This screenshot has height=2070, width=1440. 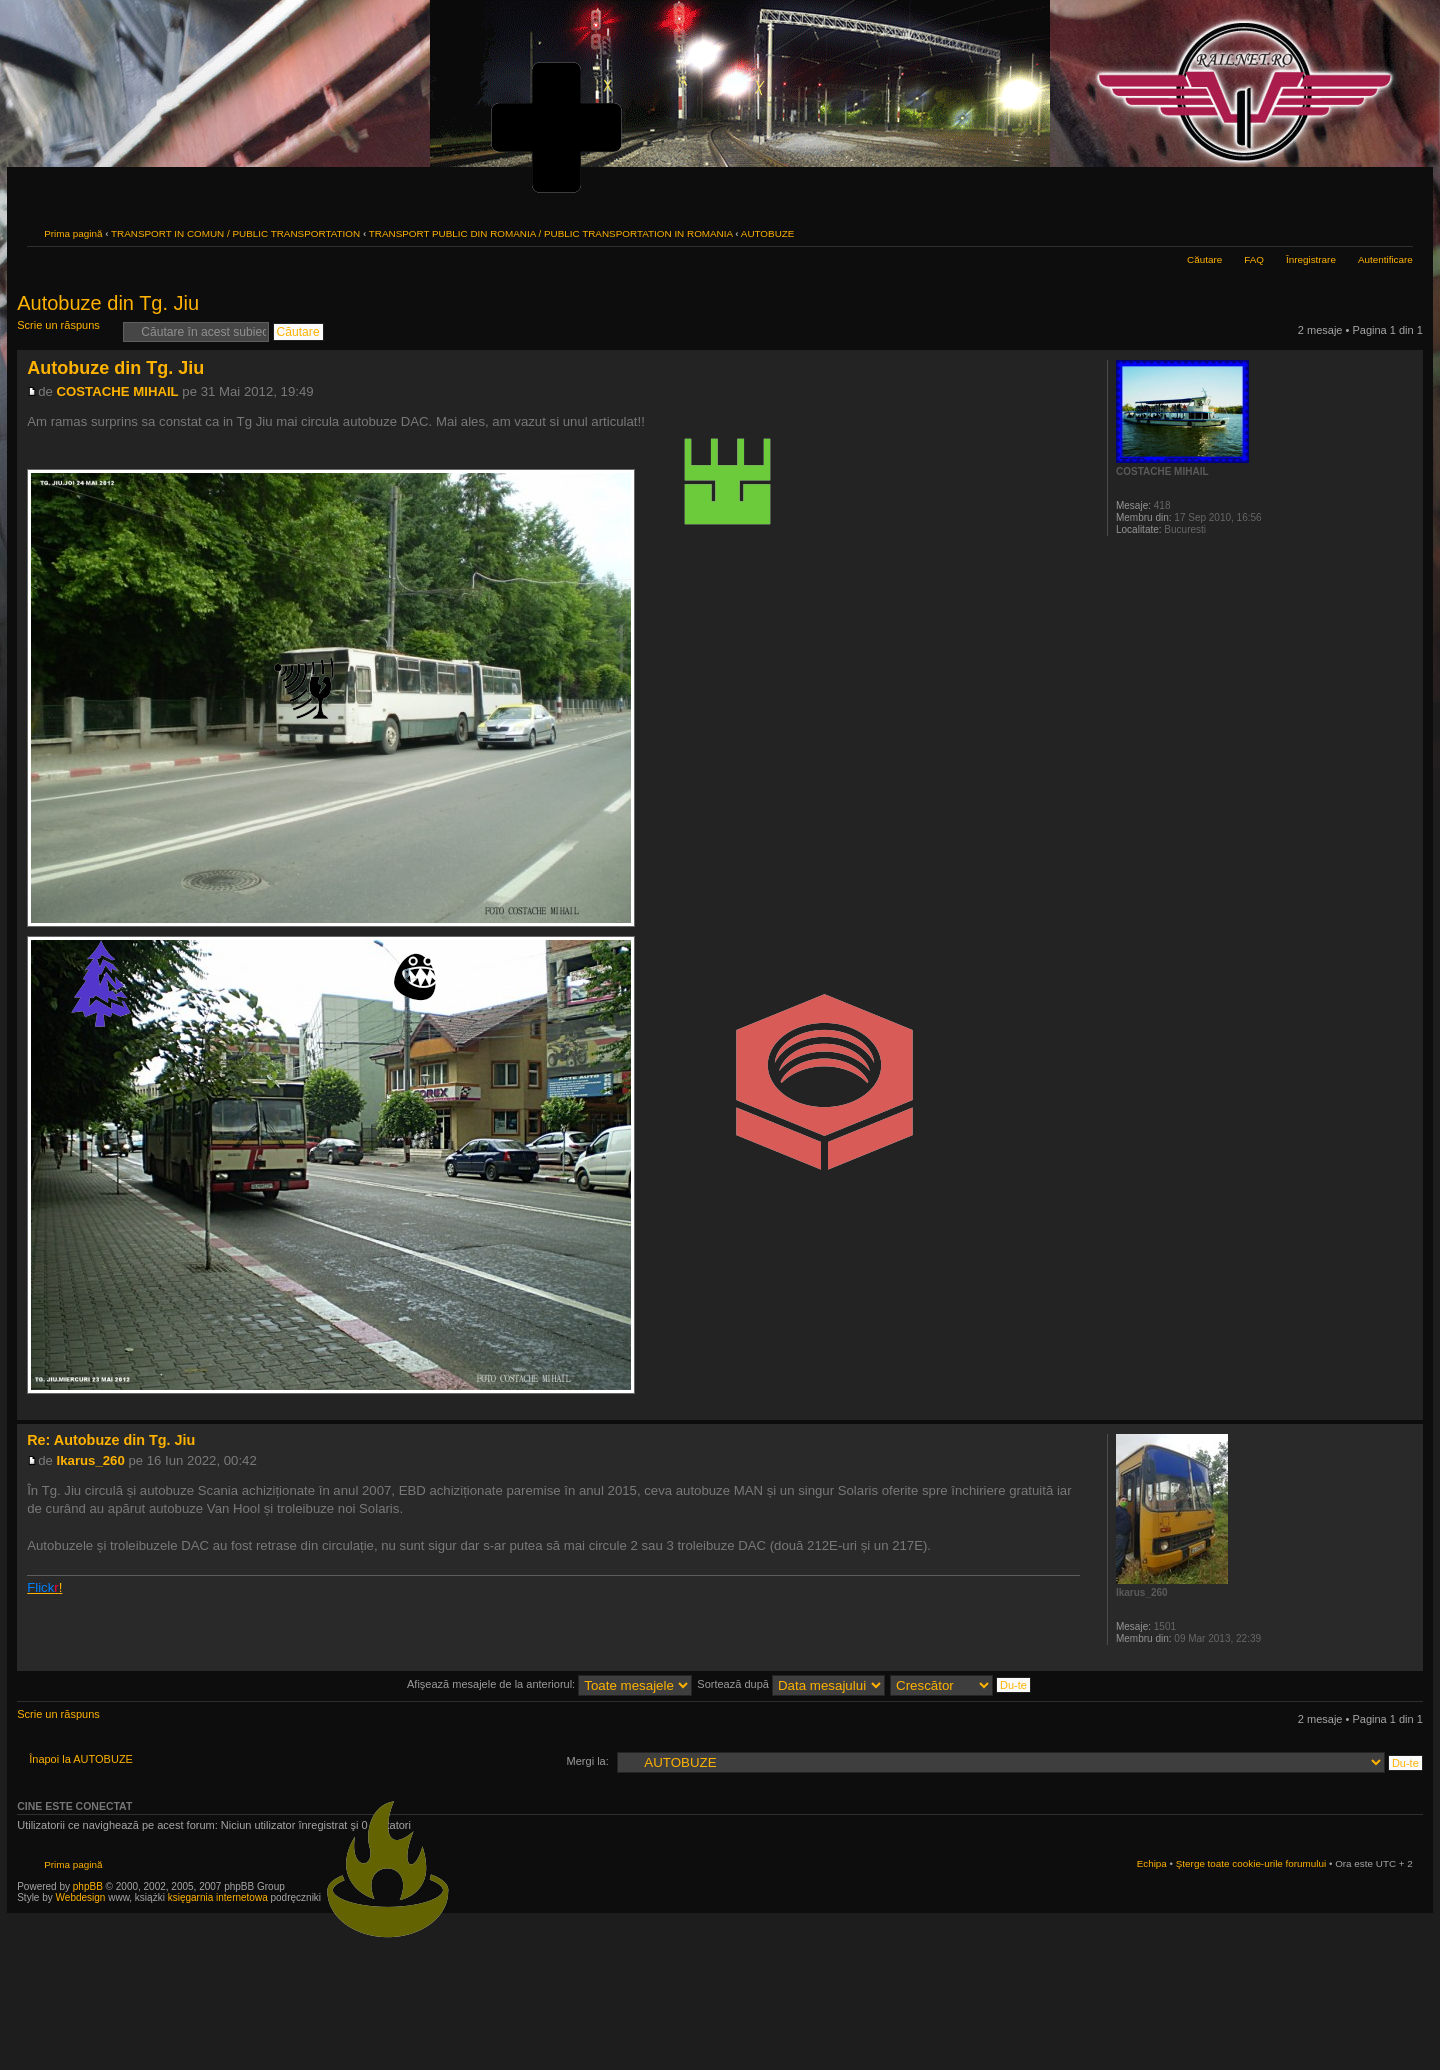 What do you see at coordinates (304, 688) in the screenshot?
I see `access ultrasound or sonography features` at bounding box center [304, 688].